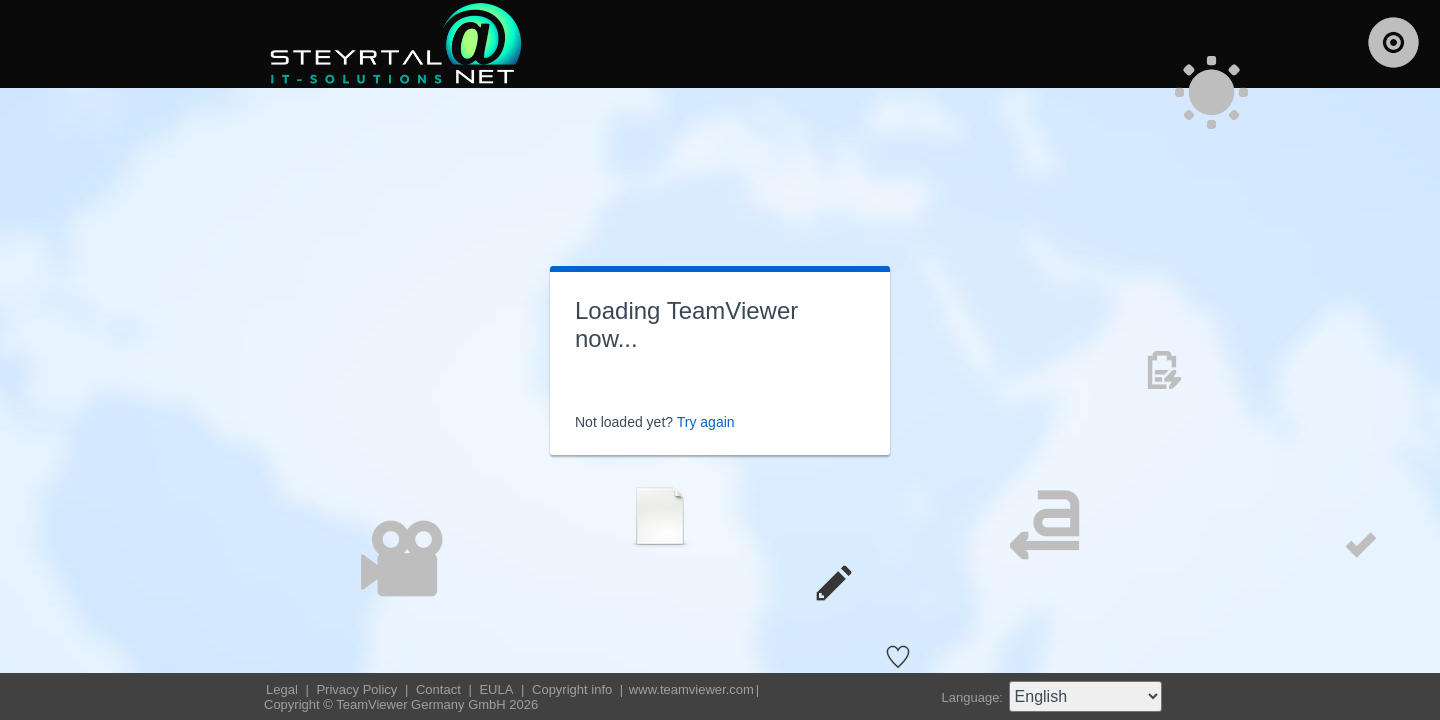  What do you see at coordinates (834, 583) in the screenshot?
I see `access office or productivity applications` at bounding box center [834, 583].